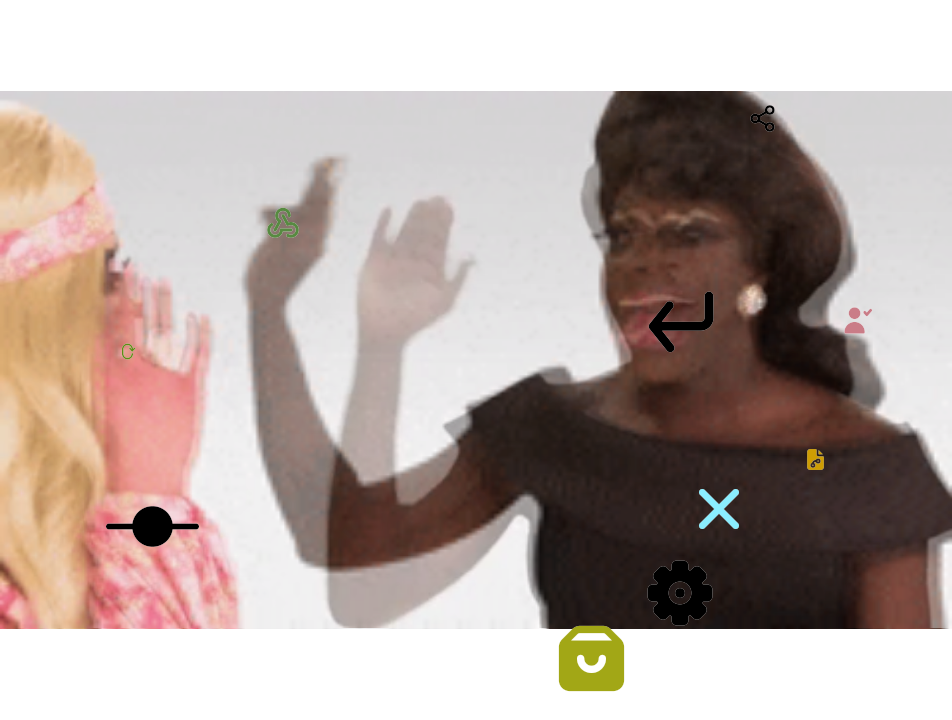  What do you see at coordinates (815, 459) in the screenshot?
I see `open a vector graphics file` at bounding box center [815, 459].